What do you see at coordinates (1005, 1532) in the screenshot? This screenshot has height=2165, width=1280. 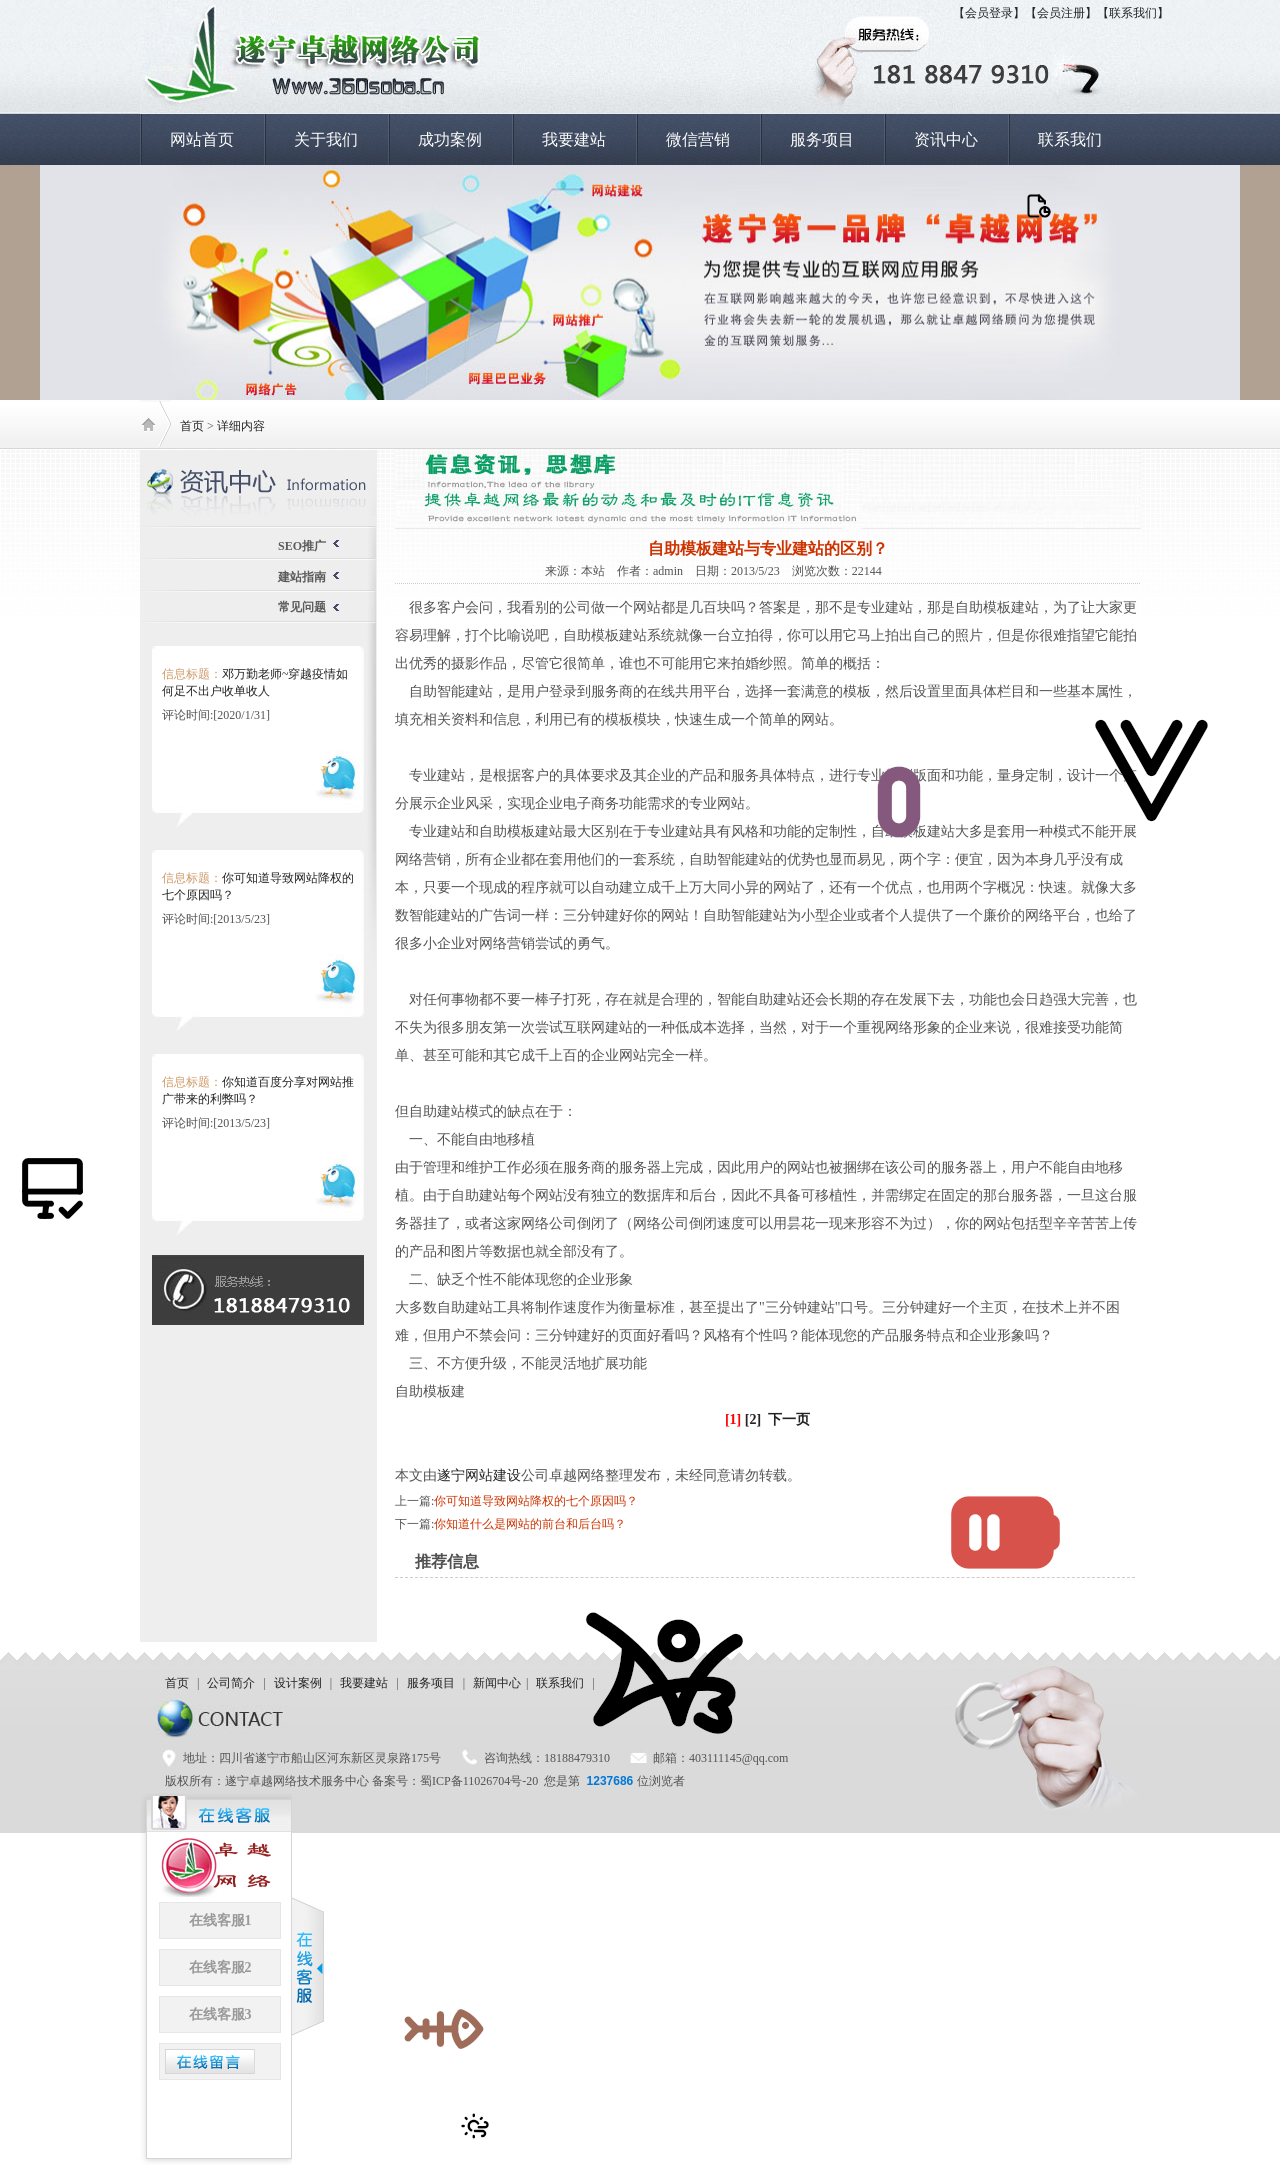 I see `indicates battery level at approximately 50% charge` at bounding box center [1005, 1532].